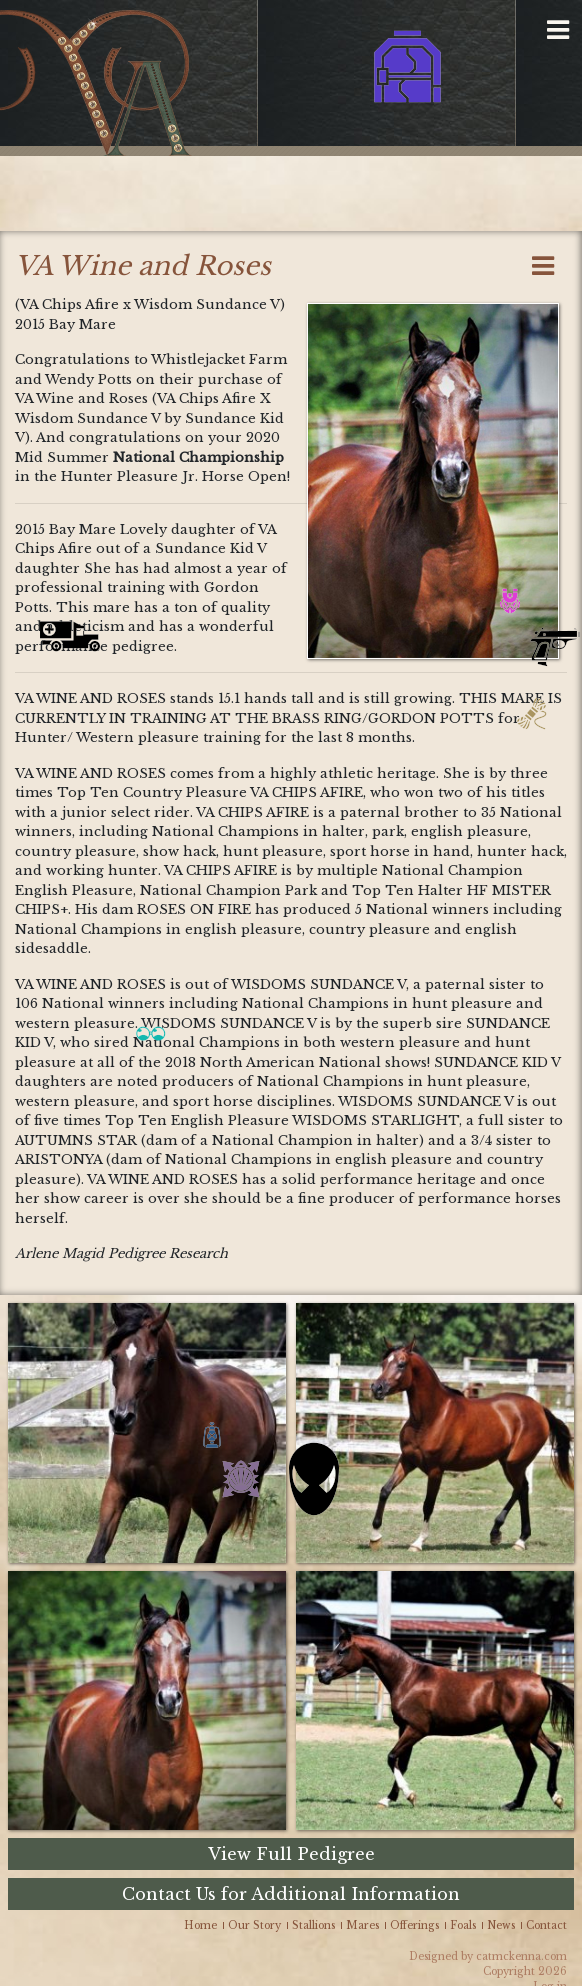 The width and height of the screenshot is (582, 1986). I want to click on crafting or knitting category in a game, so click(531, 713).